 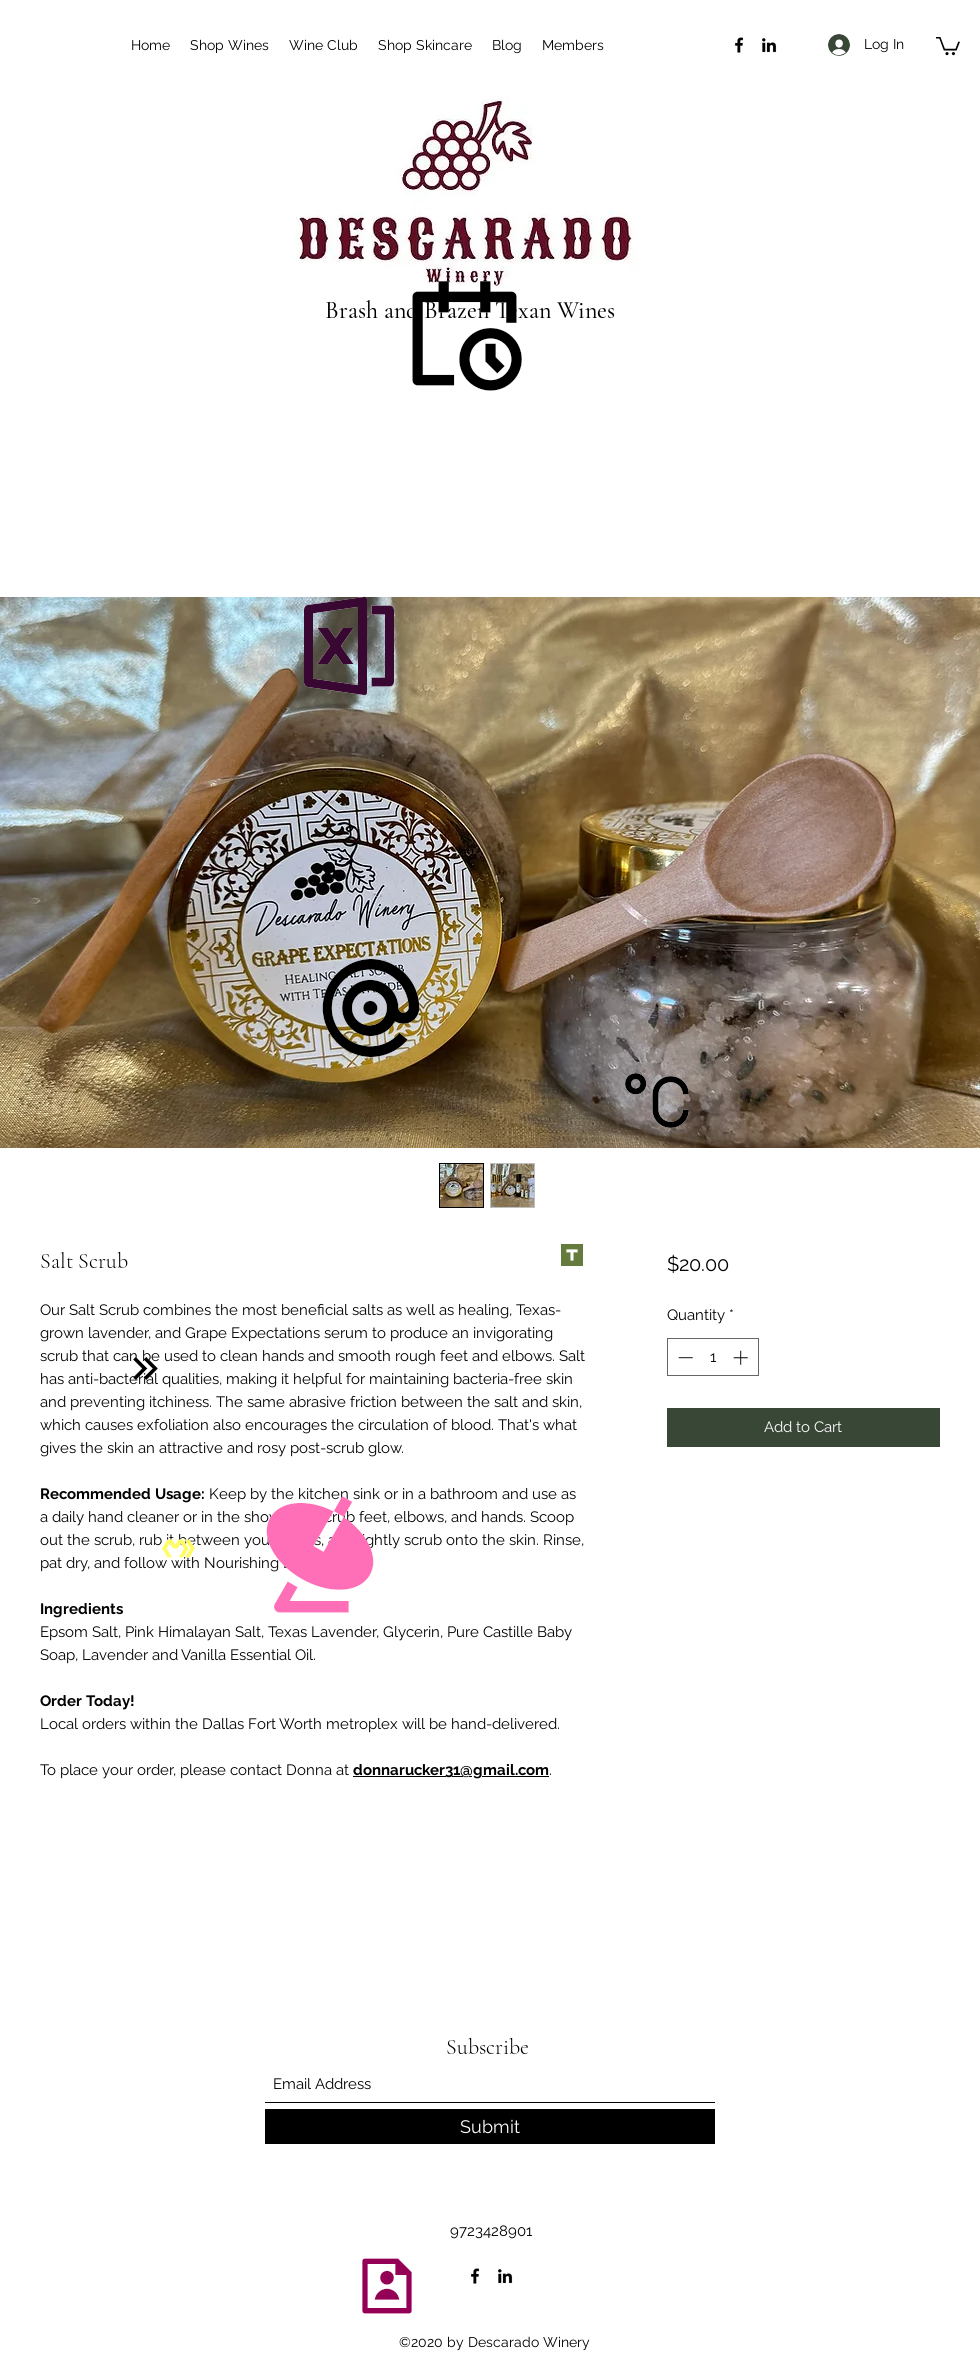 What do you see at coordinates (320, 1555) in the screenshot?
I see `access radar or scanning features` at bounding box center [320, 1555].